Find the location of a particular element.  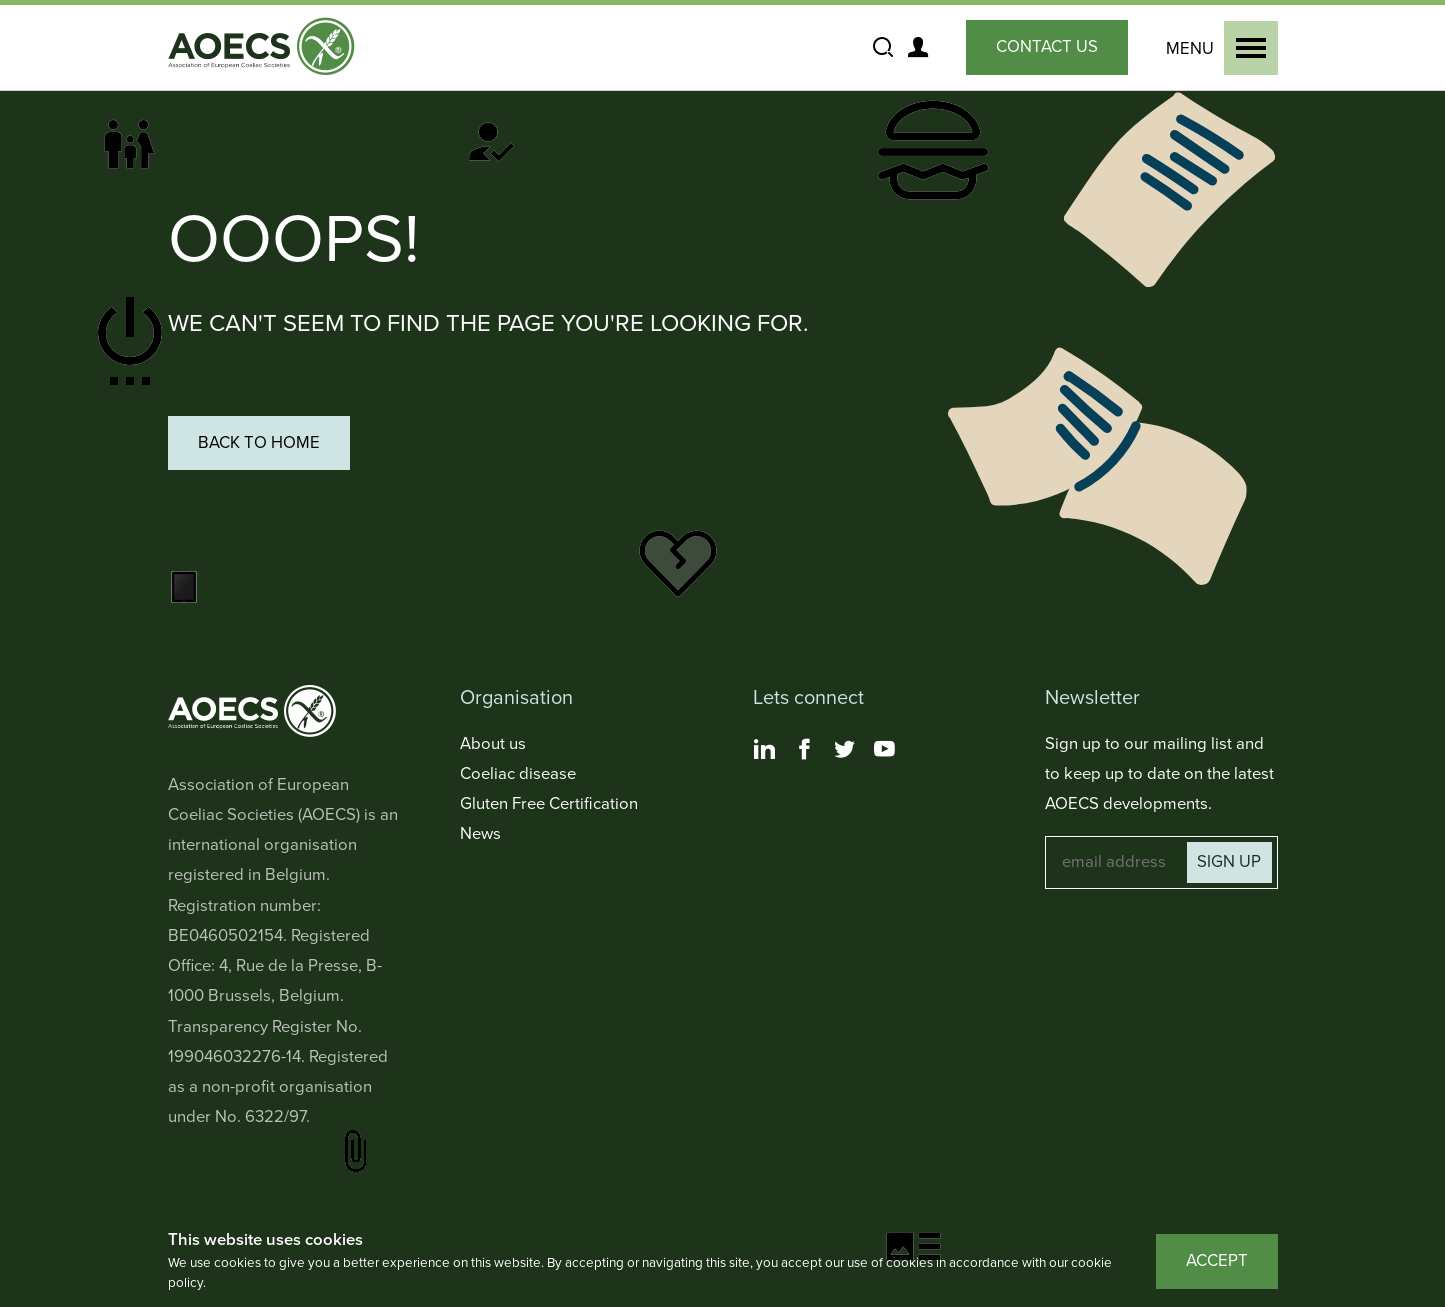

iPad device icon is located at coordinates (184, 587).